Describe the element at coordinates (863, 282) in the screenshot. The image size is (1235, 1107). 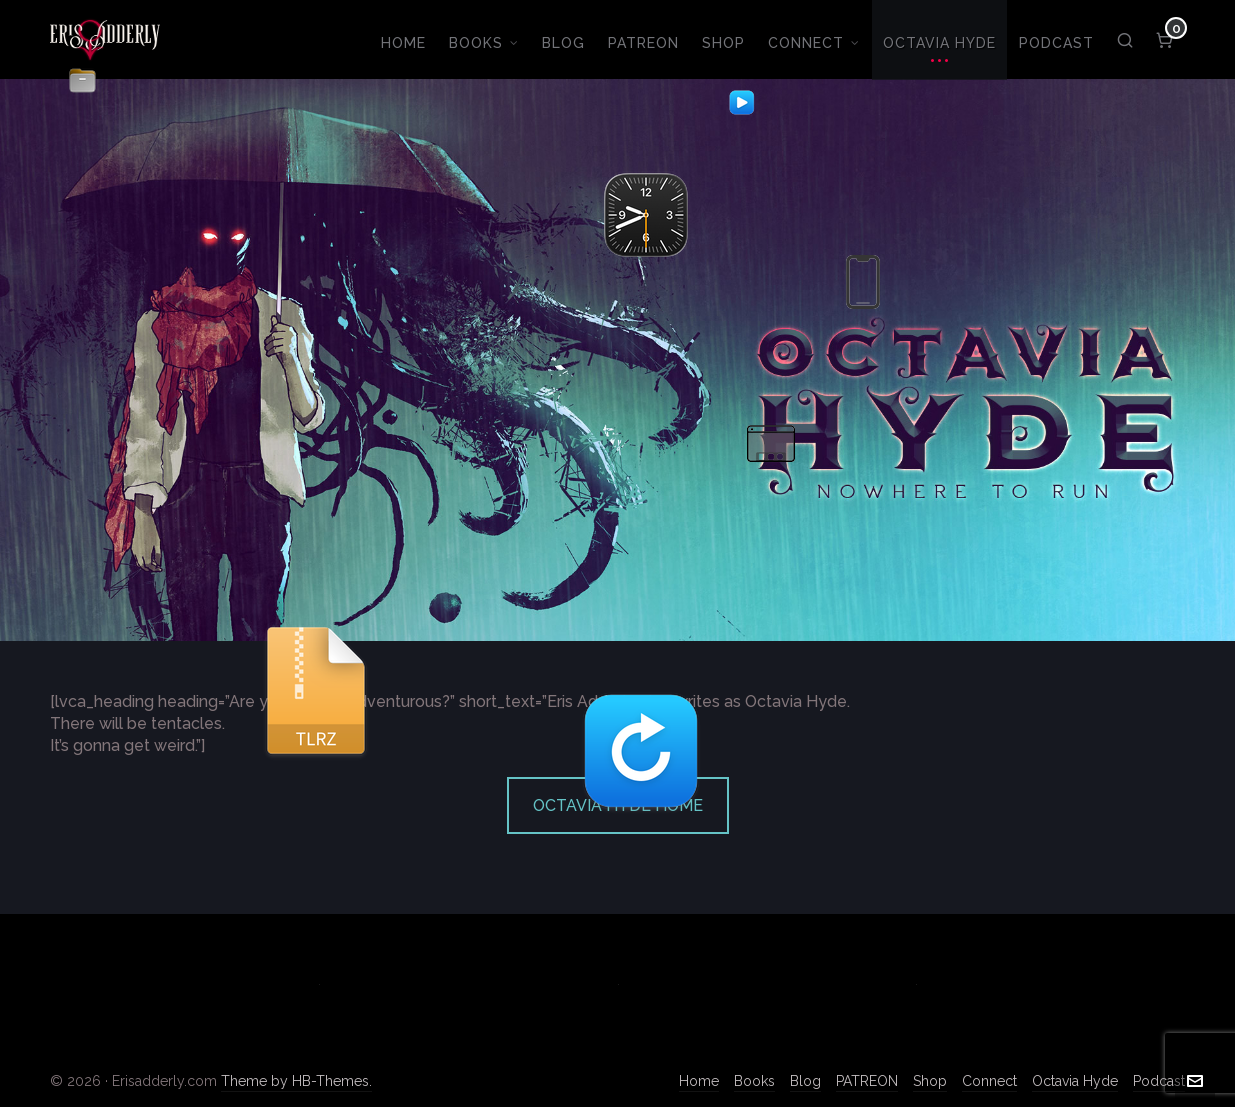
I see `indicates mobile device or smartphone` at that location.